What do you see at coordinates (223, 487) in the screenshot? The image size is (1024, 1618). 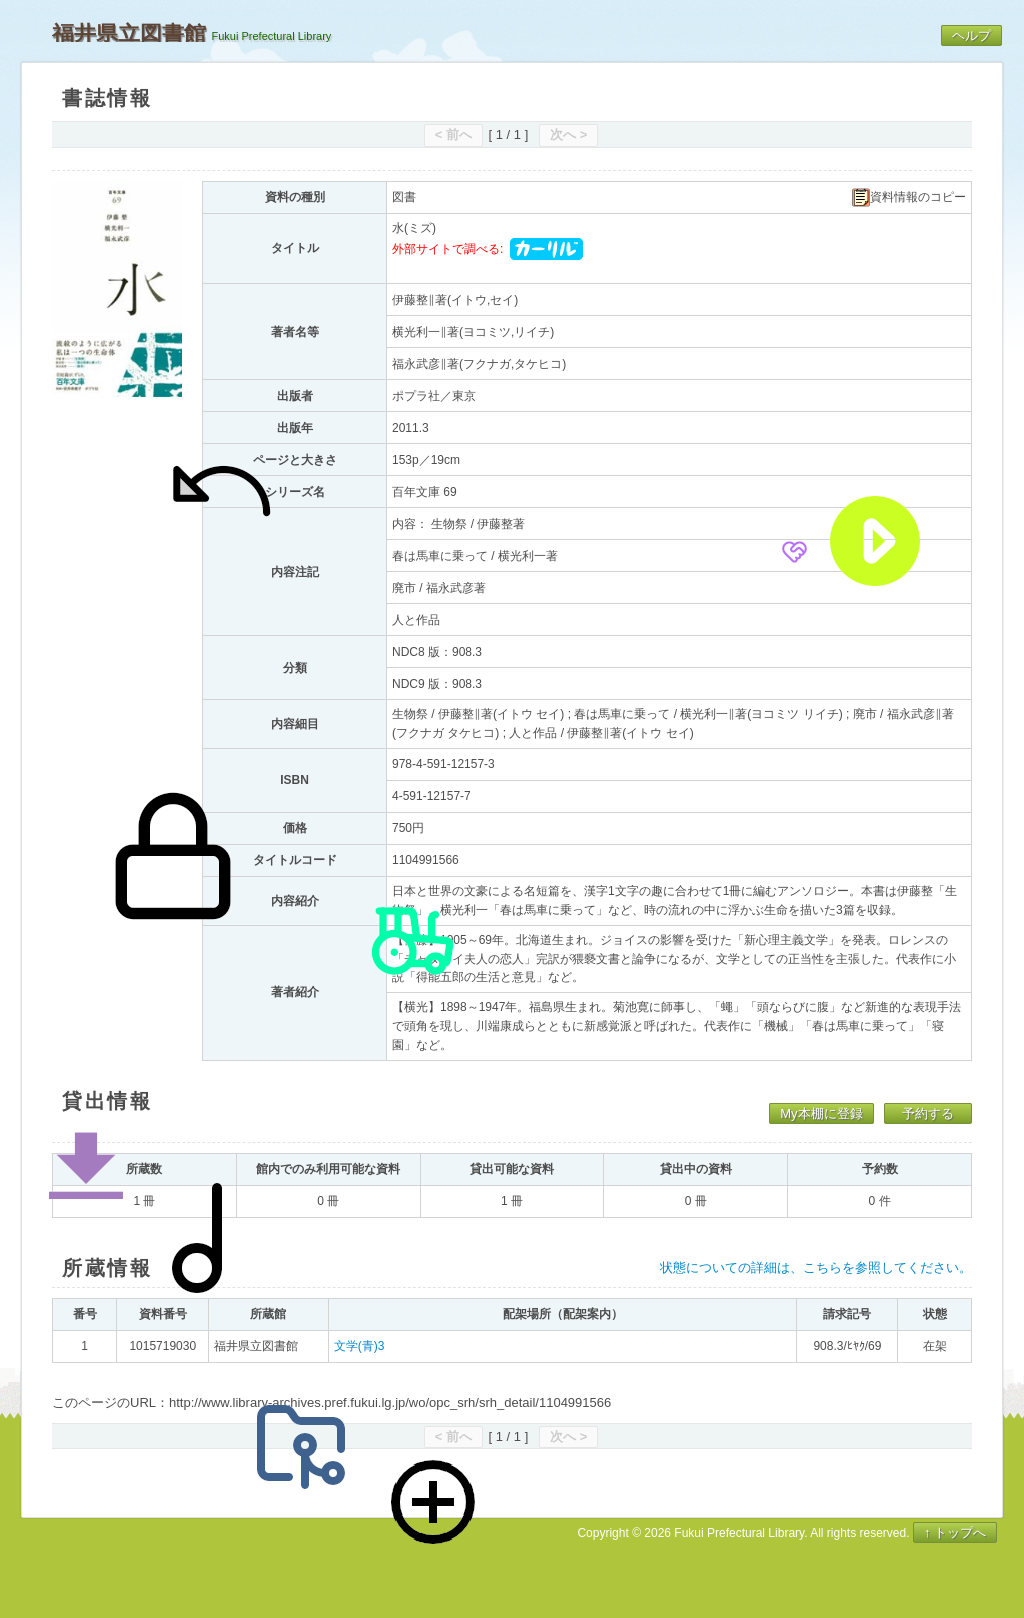 I see `undo previous action` at bounding box center [223, 487].